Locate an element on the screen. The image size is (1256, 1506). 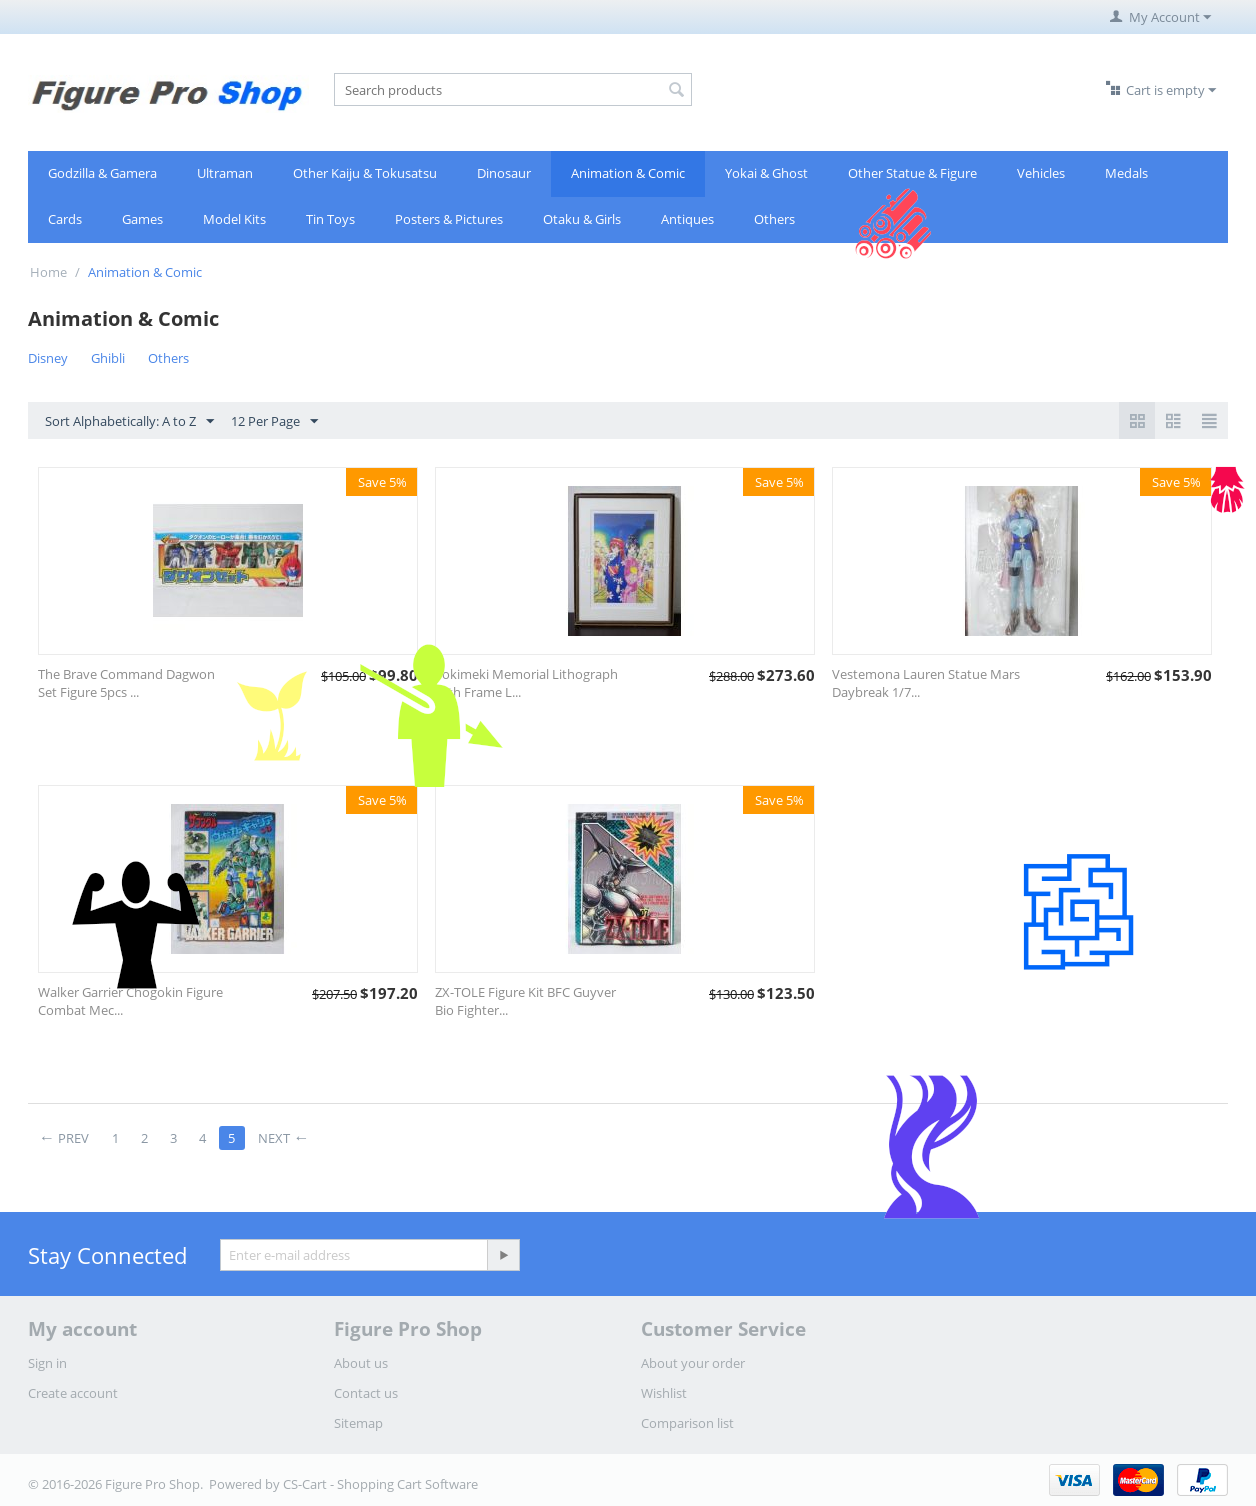
wood resource inventory in a crafting game is located at coordinates (893, 222).